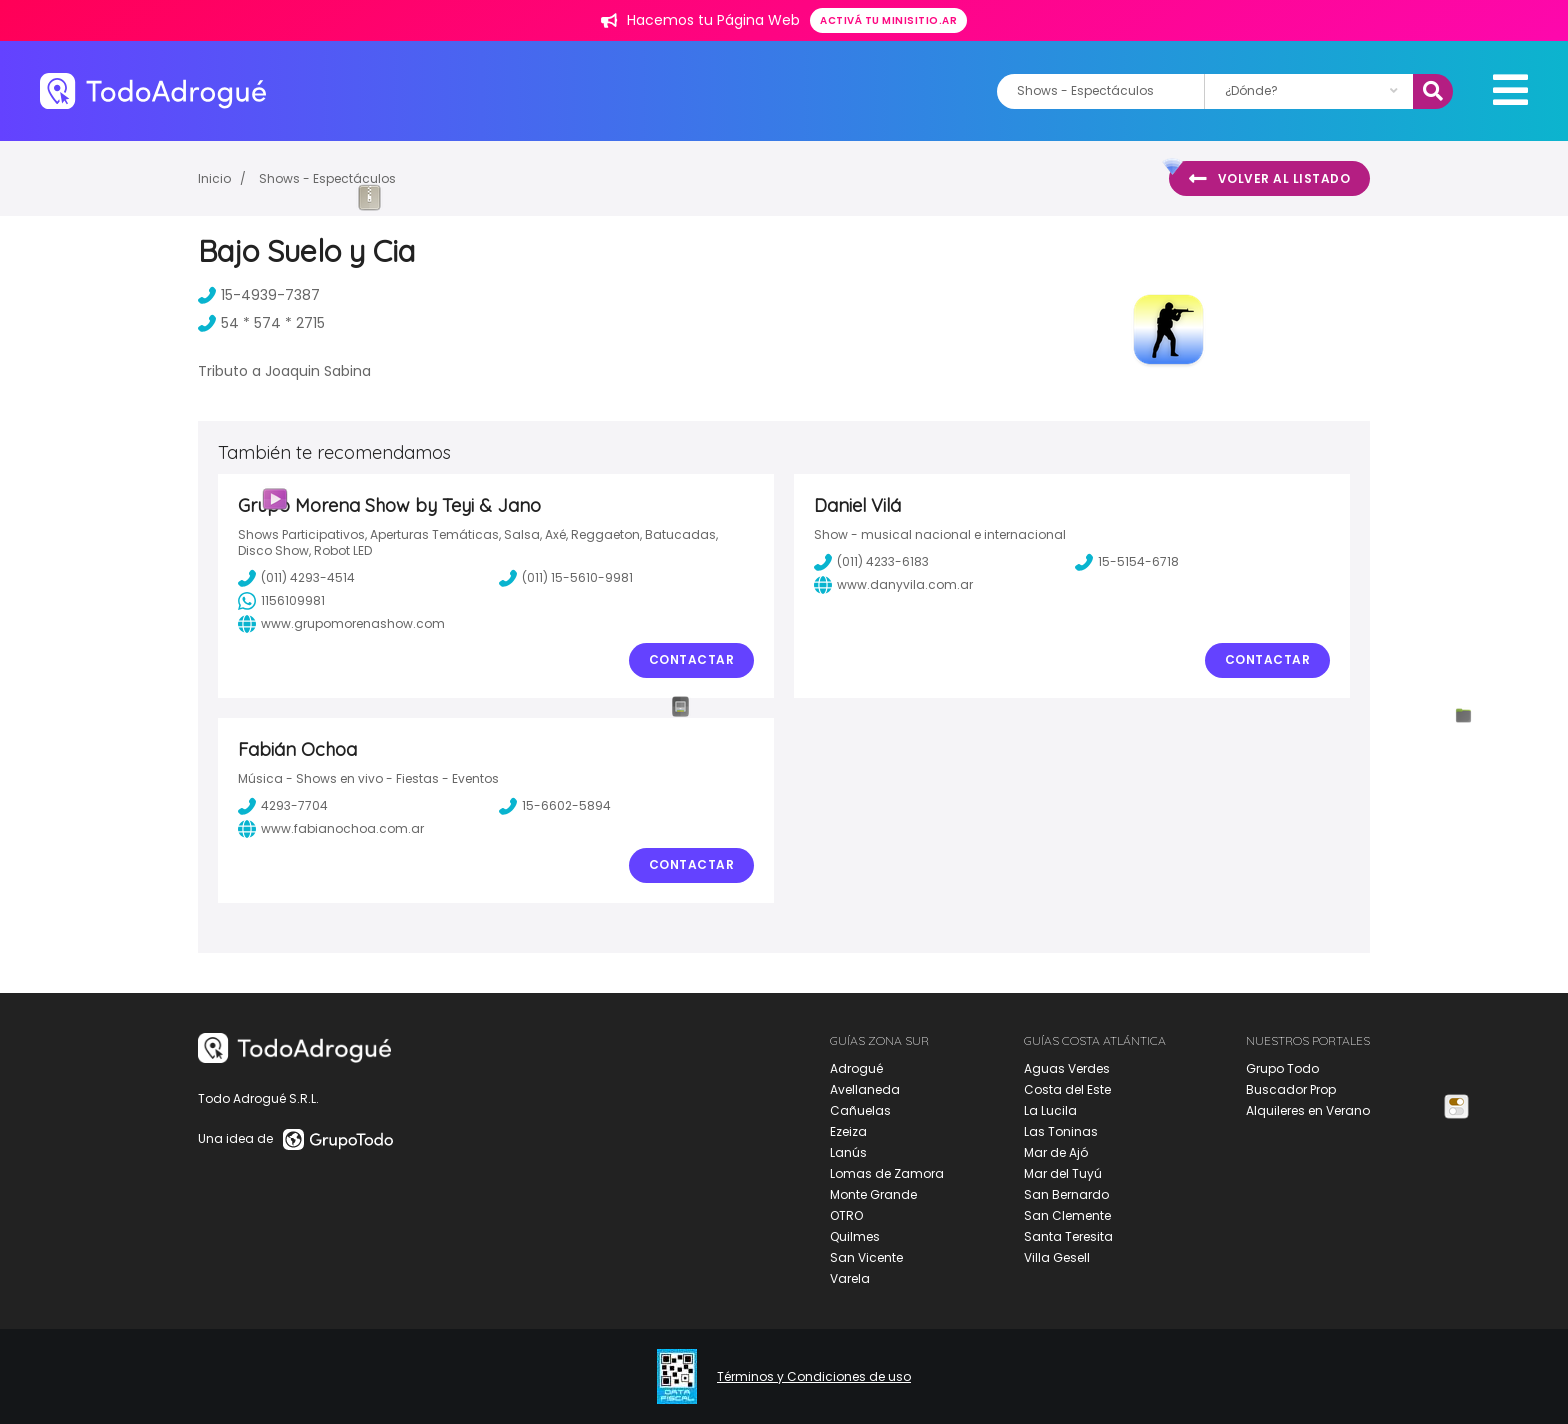 This screenshot has height=1424, width=1568. What do you see at coordinates (275, 499) in the screenshot?
I see `open the videos or media player app` at bounding box center [275, 499].